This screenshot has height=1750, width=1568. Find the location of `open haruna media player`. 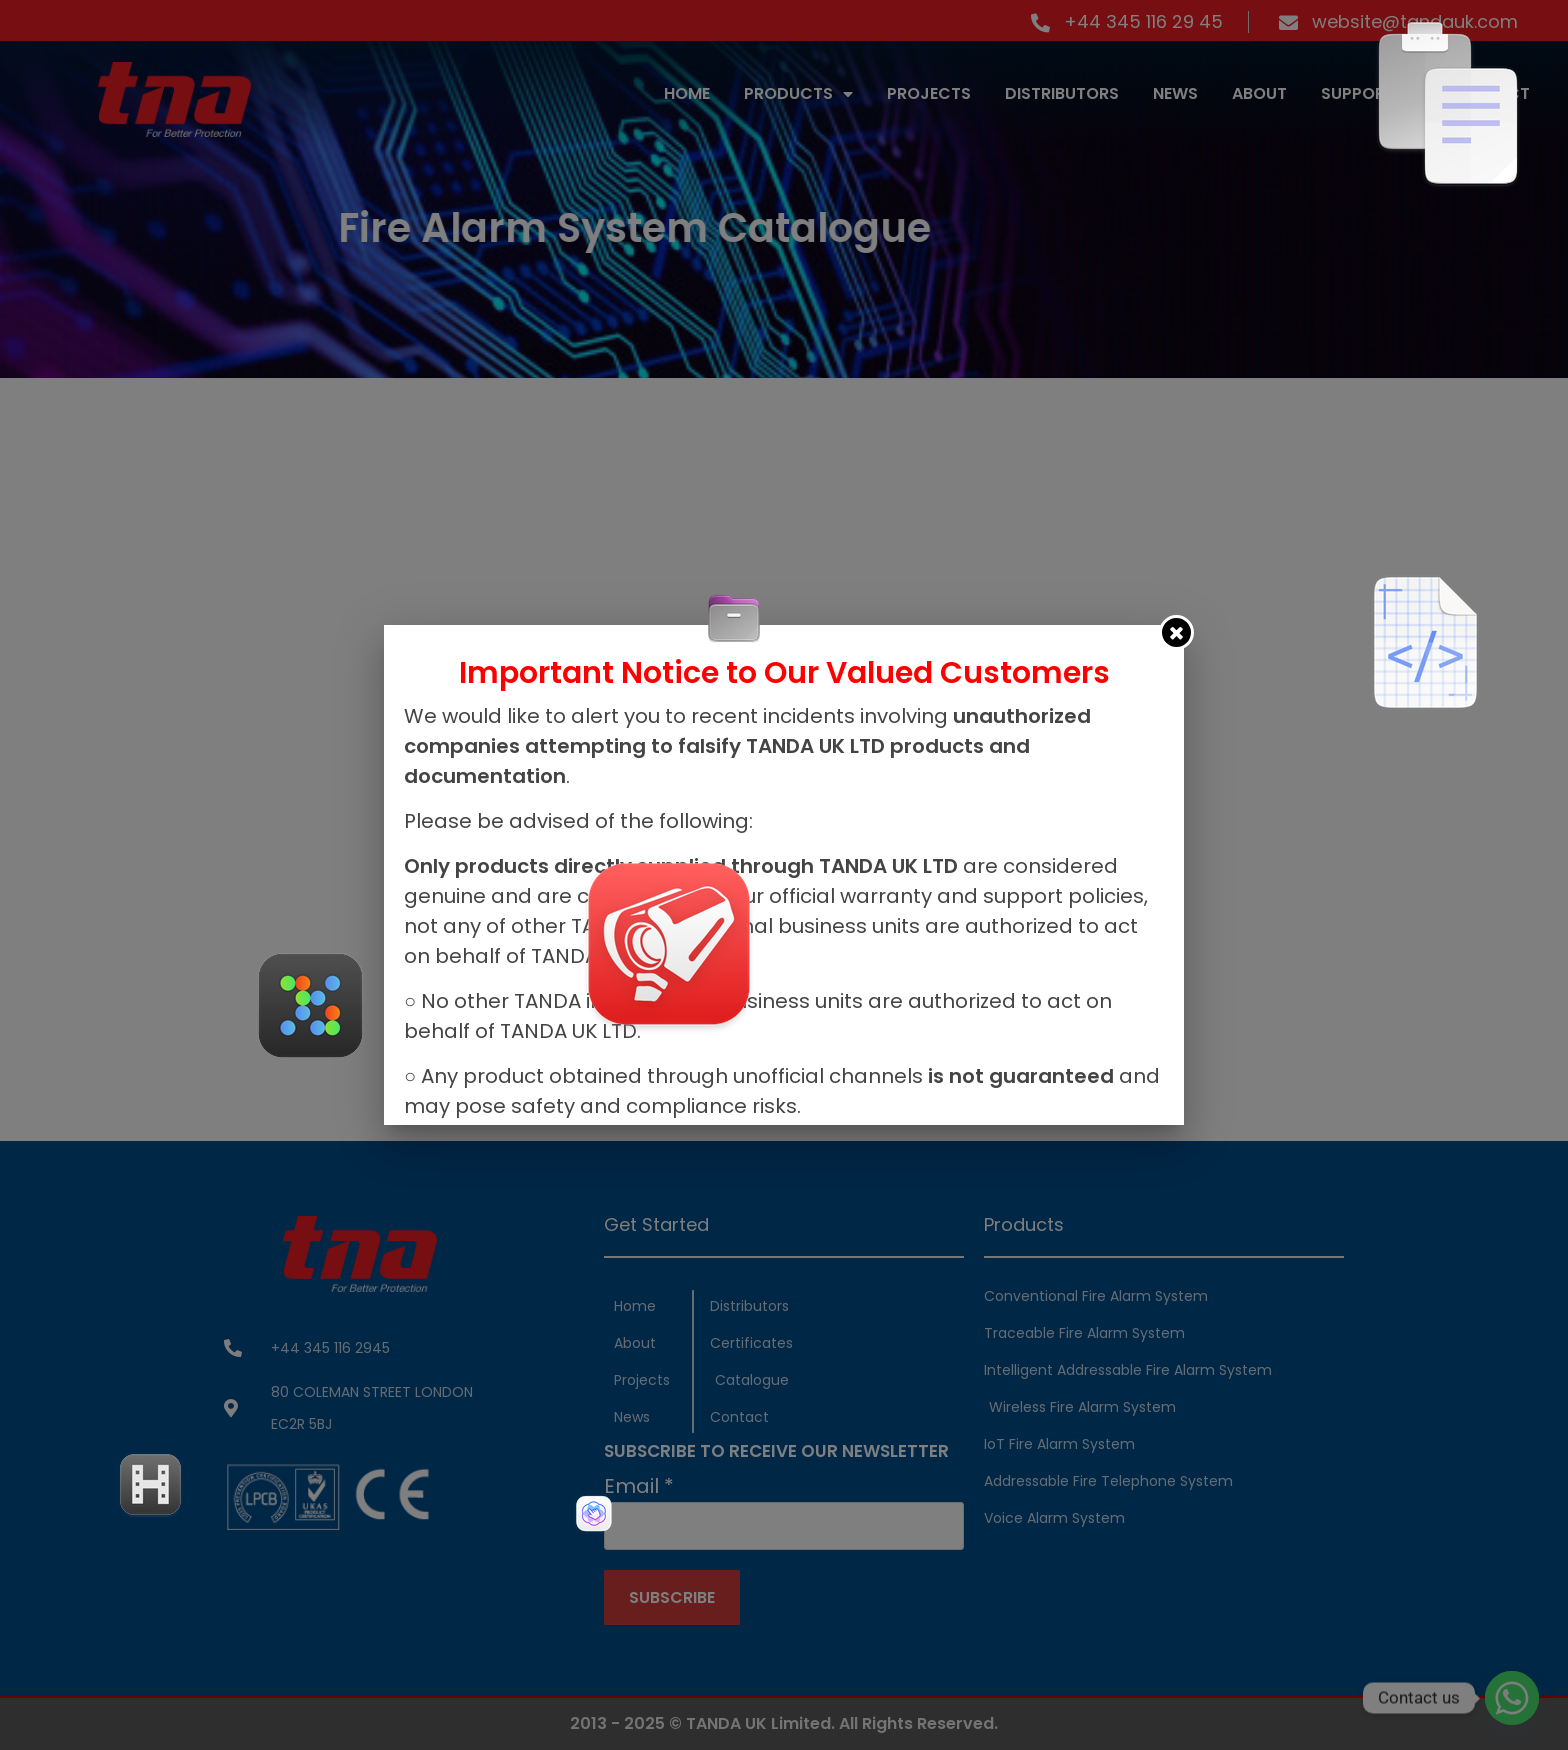

open haruna media player is located at coordinates (150, 1484).